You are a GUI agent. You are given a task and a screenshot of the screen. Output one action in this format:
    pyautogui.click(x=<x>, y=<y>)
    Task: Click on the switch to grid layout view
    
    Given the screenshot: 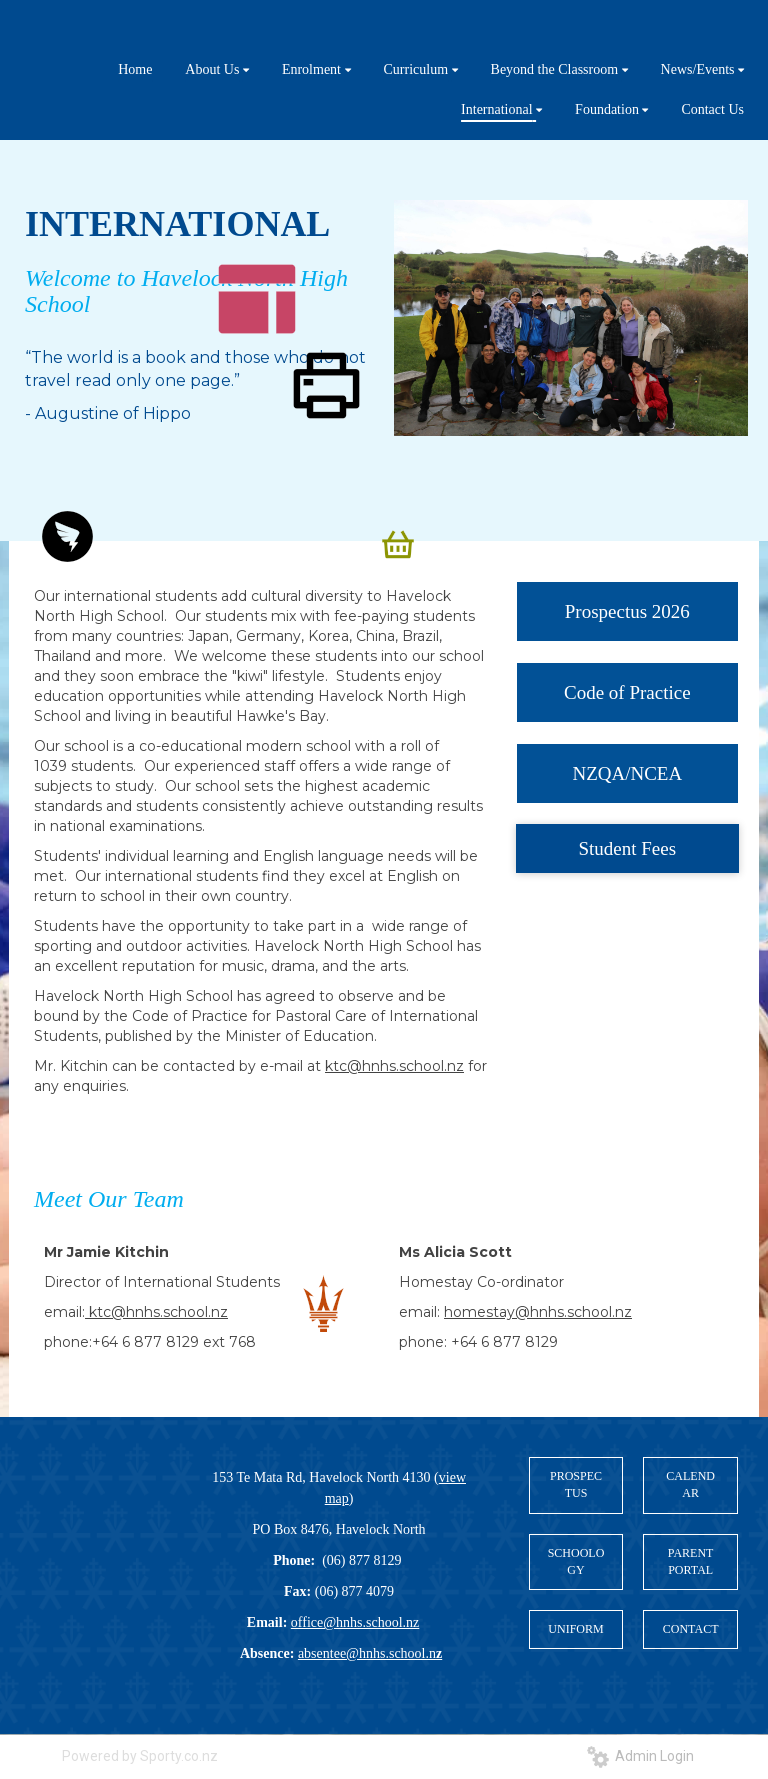 What is the action you would take?
    pyautogui.click(x=257, y=299)
    